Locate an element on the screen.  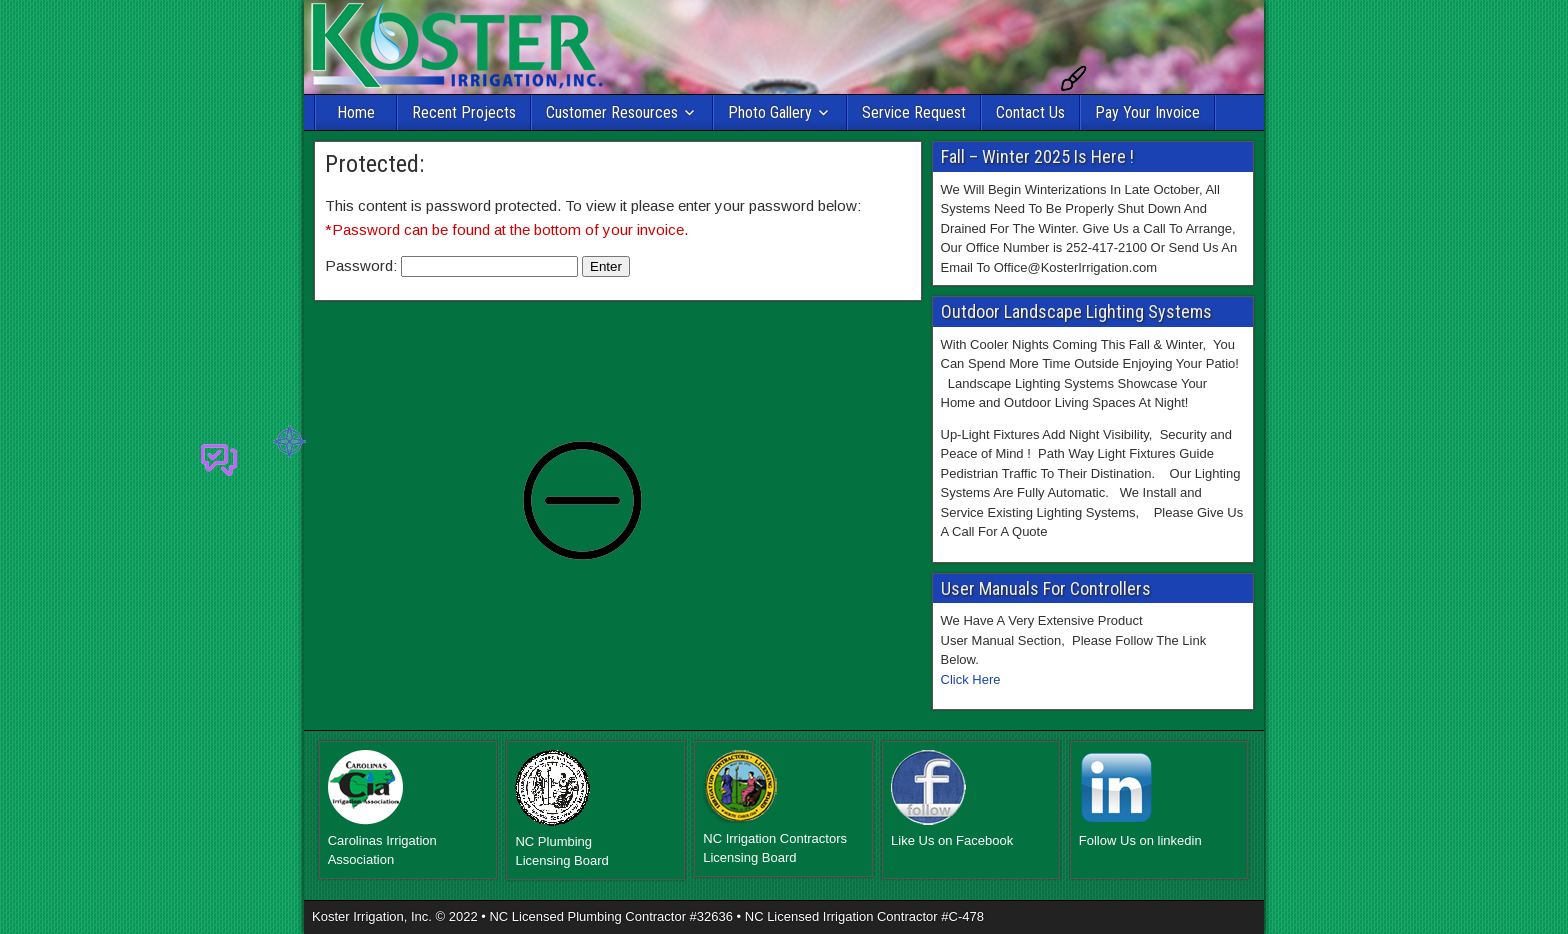
indicates a discussion thread has been closed is located at coordinates (219, 460).